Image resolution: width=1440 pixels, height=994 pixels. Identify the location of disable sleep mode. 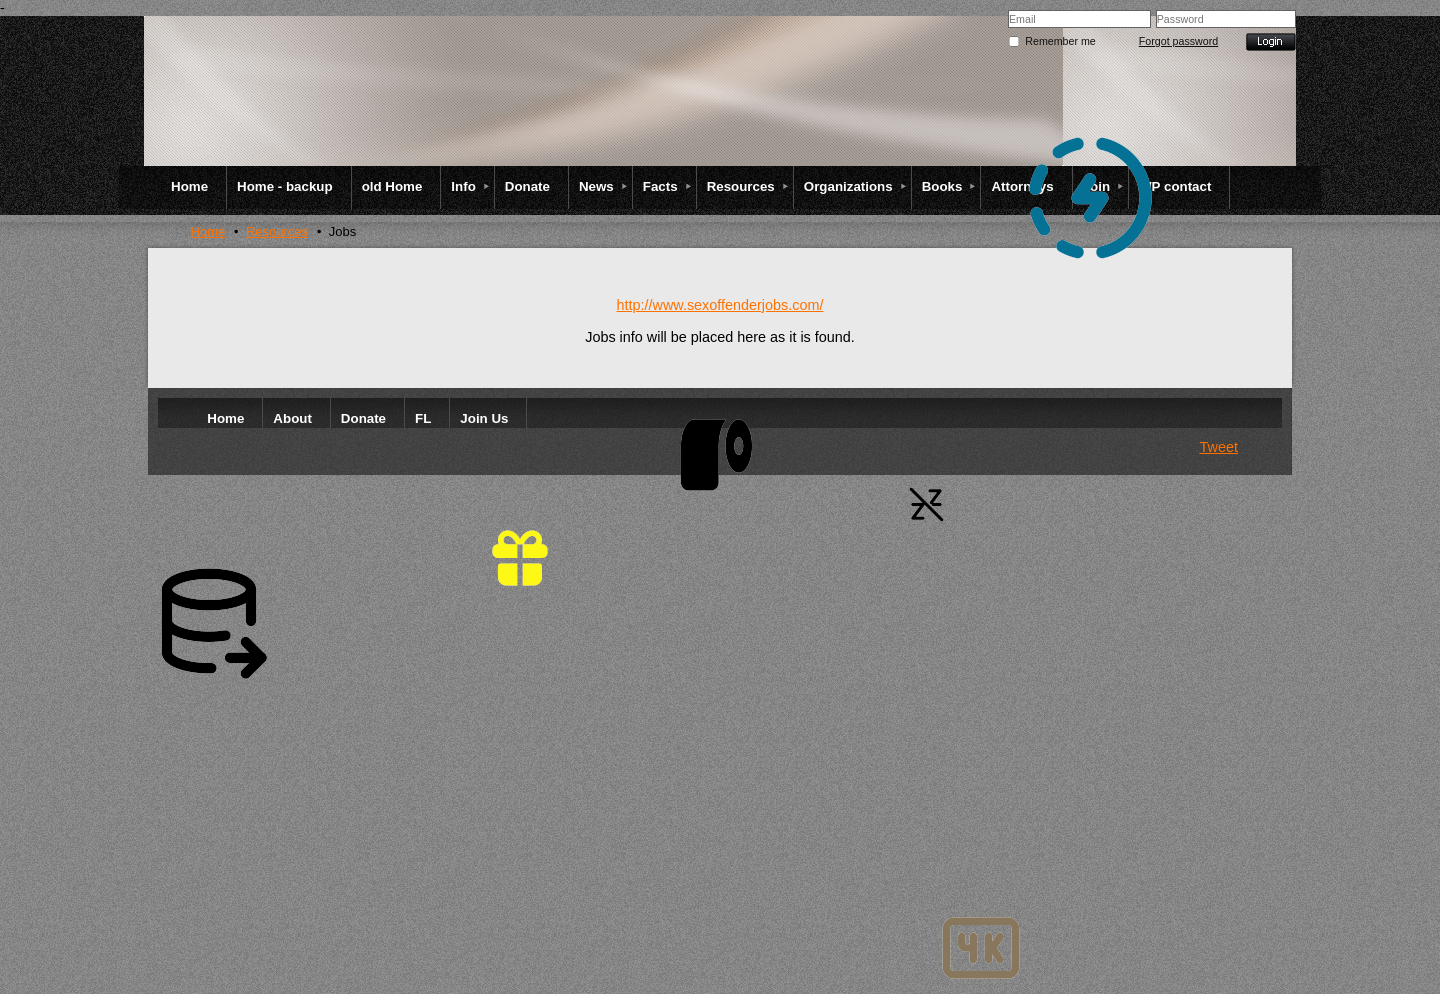
(926, 504).